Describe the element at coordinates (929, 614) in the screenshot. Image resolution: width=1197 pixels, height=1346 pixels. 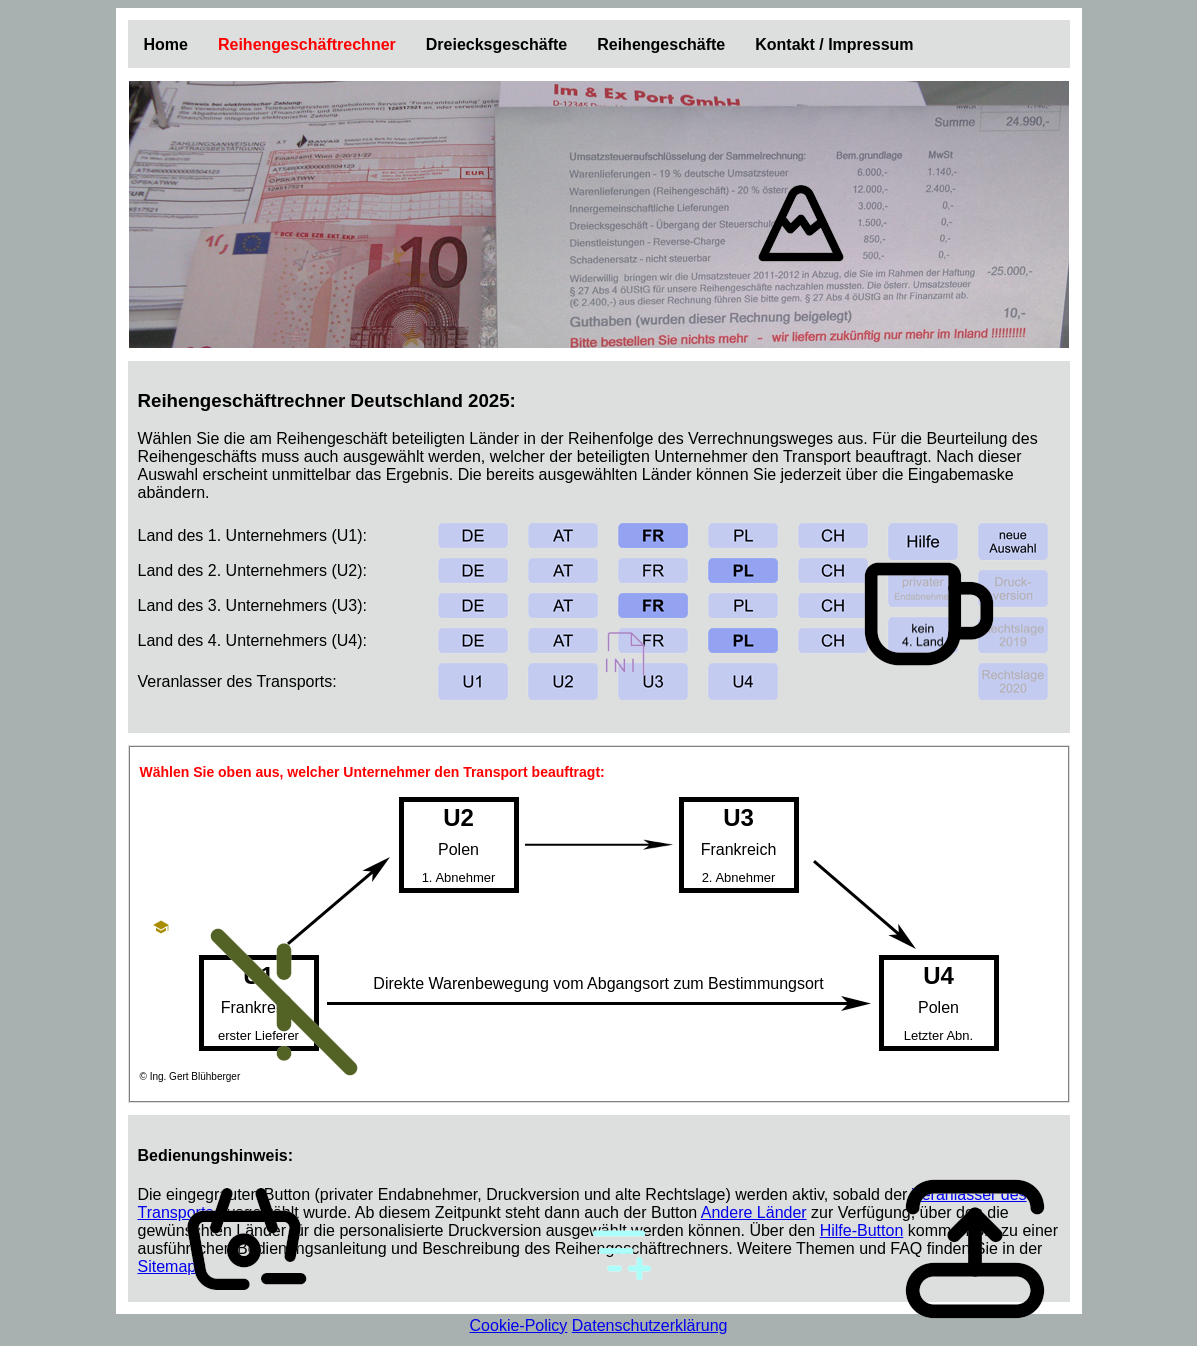
I see `access coffee break or pause timer` at that location.